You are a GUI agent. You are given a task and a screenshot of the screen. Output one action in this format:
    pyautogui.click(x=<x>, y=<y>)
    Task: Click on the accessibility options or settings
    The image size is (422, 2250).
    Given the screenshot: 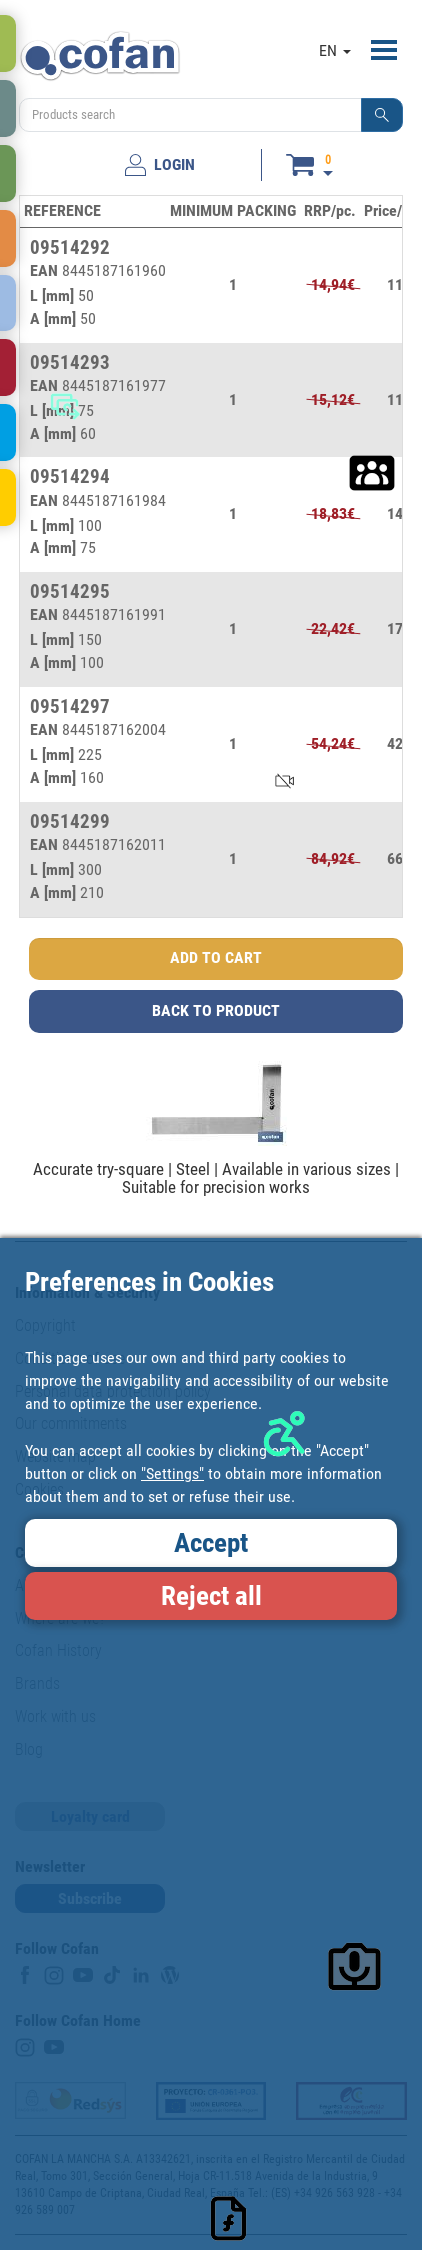 What is the action you would take?
    pyautogui.click(x=285, y=1432)
    